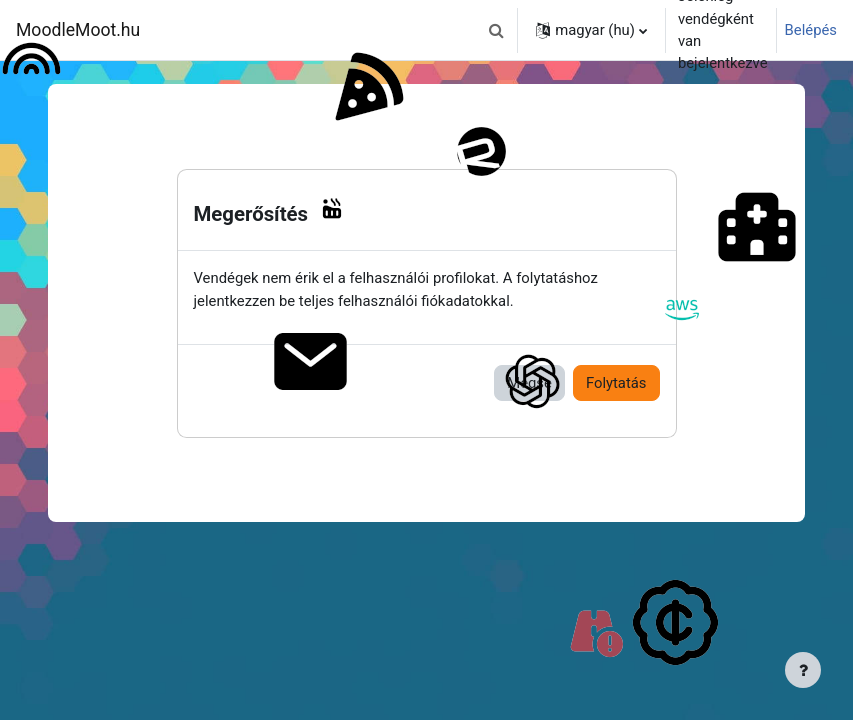 Image resolution: width=853 pixels, height=720 pixels. I want to click on amazon web services logo, so click(682, 310).